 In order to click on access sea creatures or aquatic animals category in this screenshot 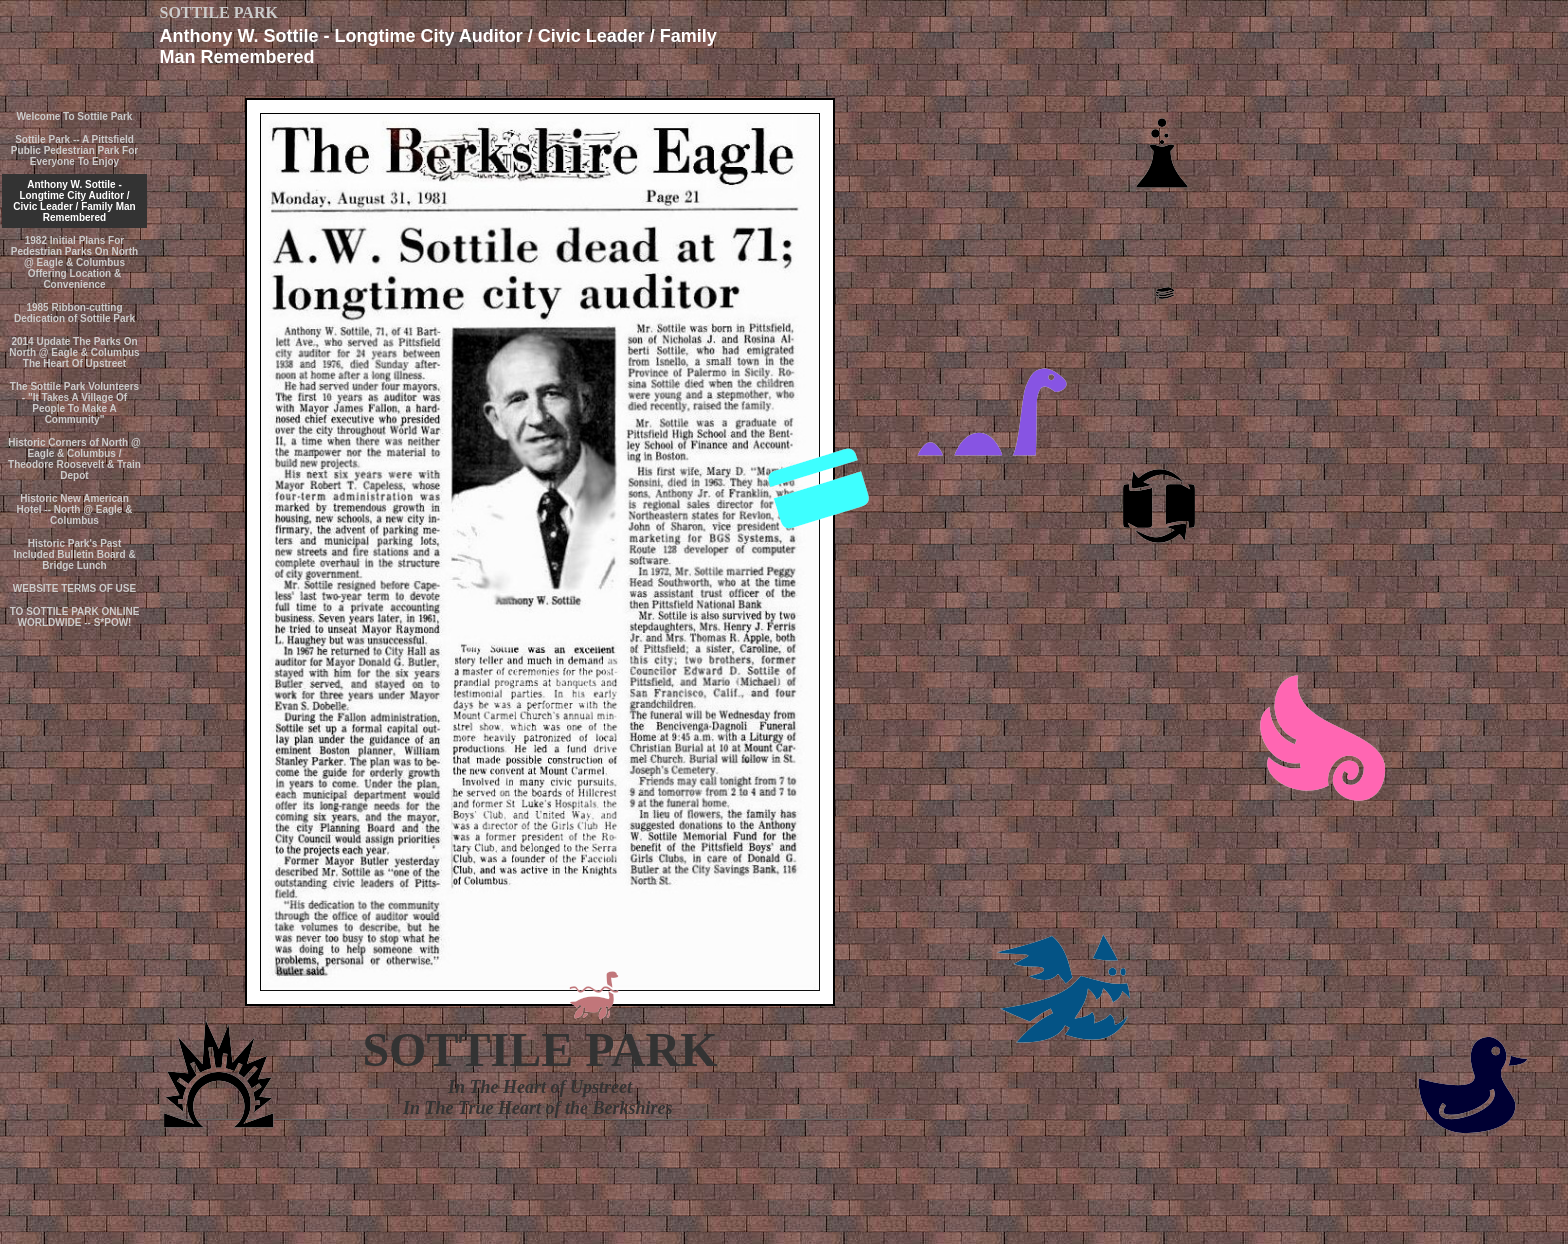, I will do `click(992, 412)`.